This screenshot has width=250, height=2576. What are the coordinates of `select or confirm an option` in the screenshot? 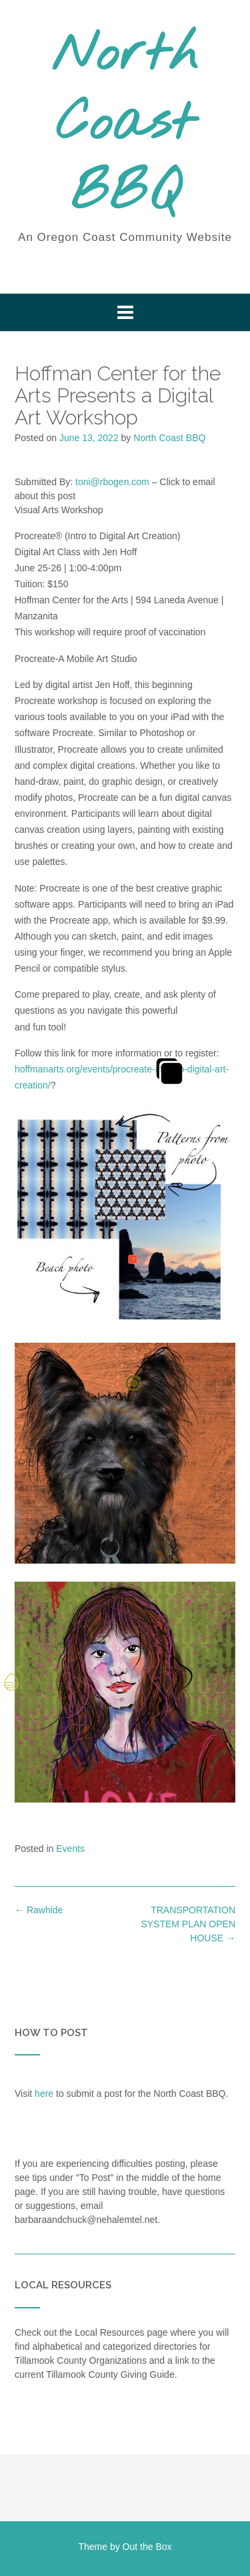 It's located at (133, 1259).